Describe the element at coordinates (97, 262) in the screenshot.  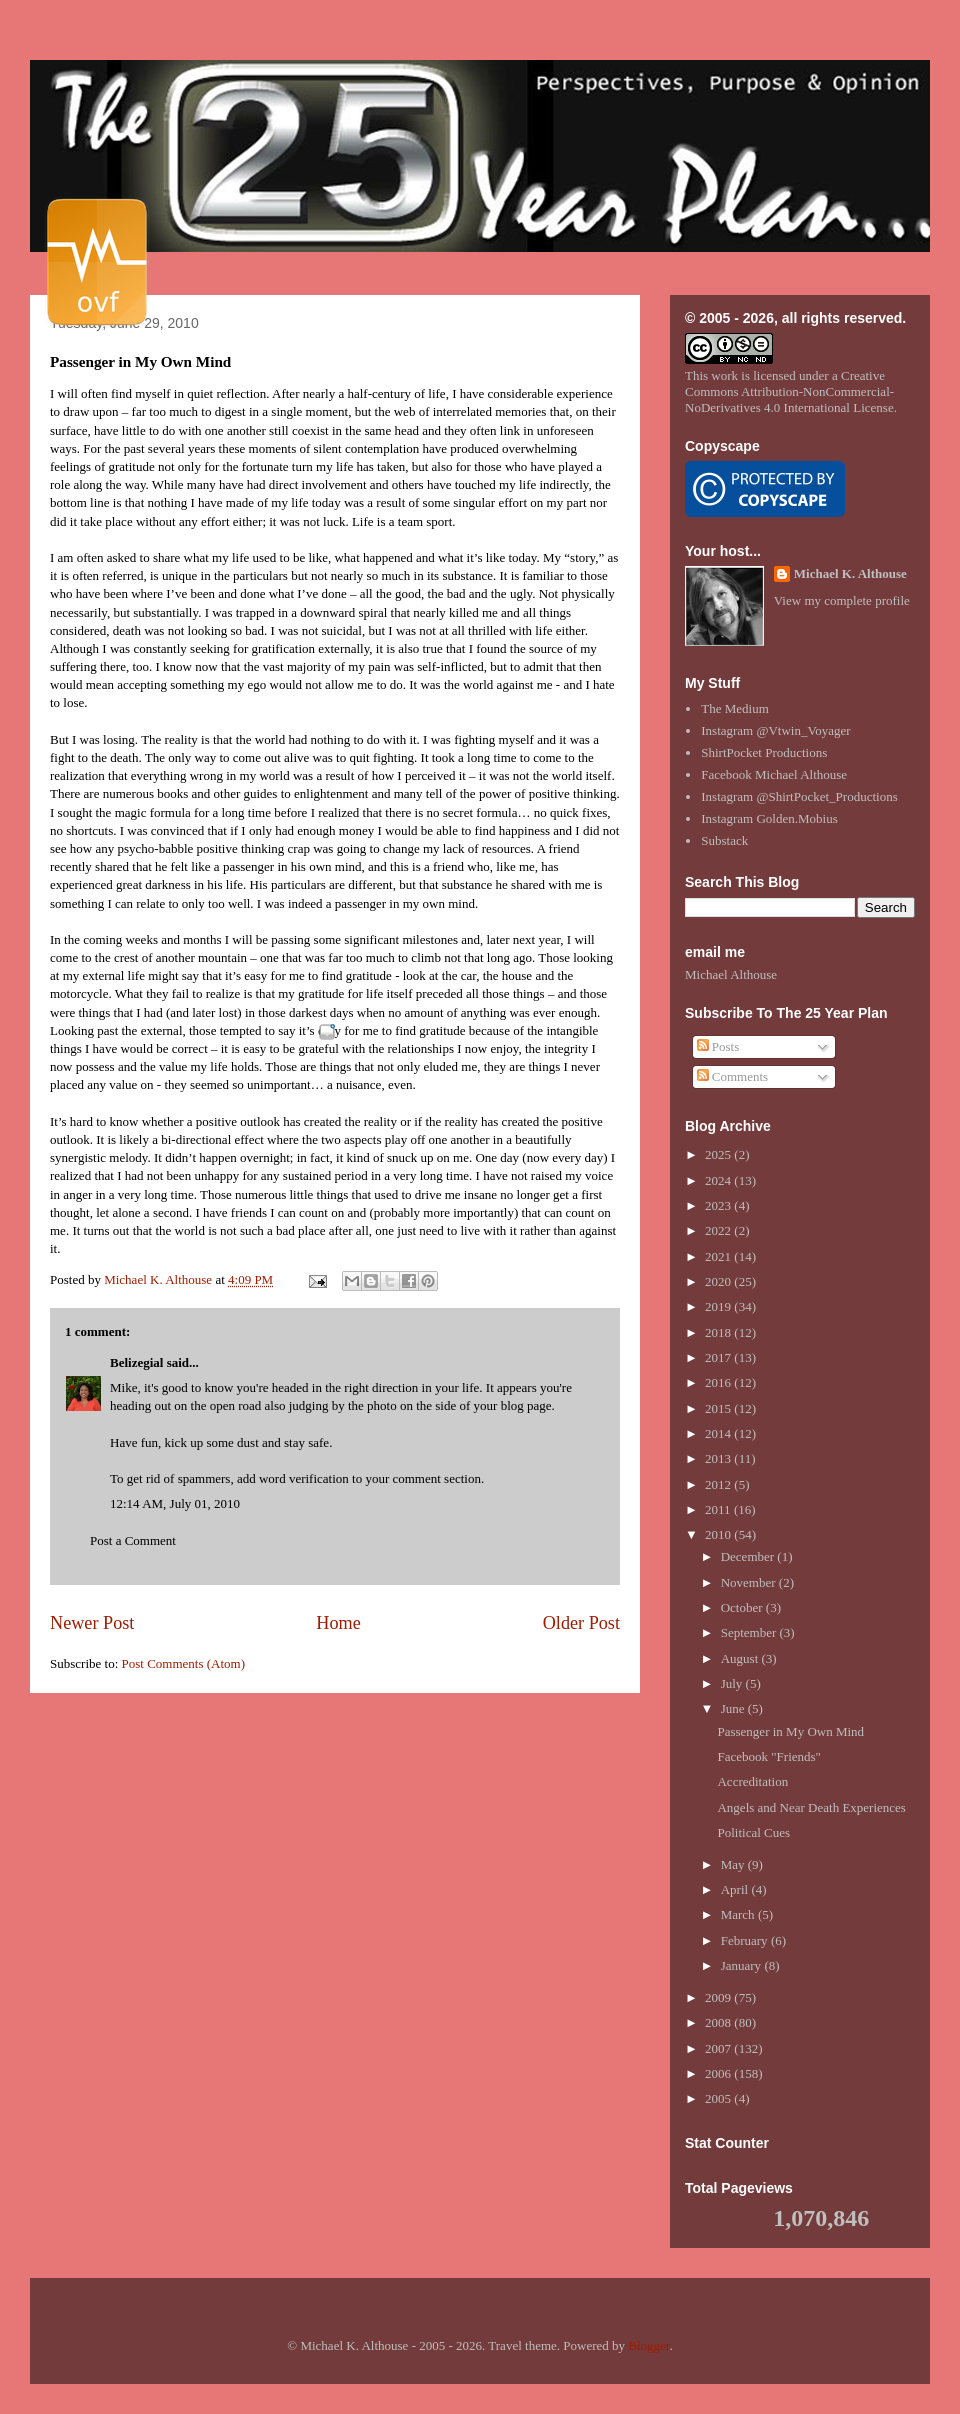
I see `virtualbox open virtualization format file` at that location.